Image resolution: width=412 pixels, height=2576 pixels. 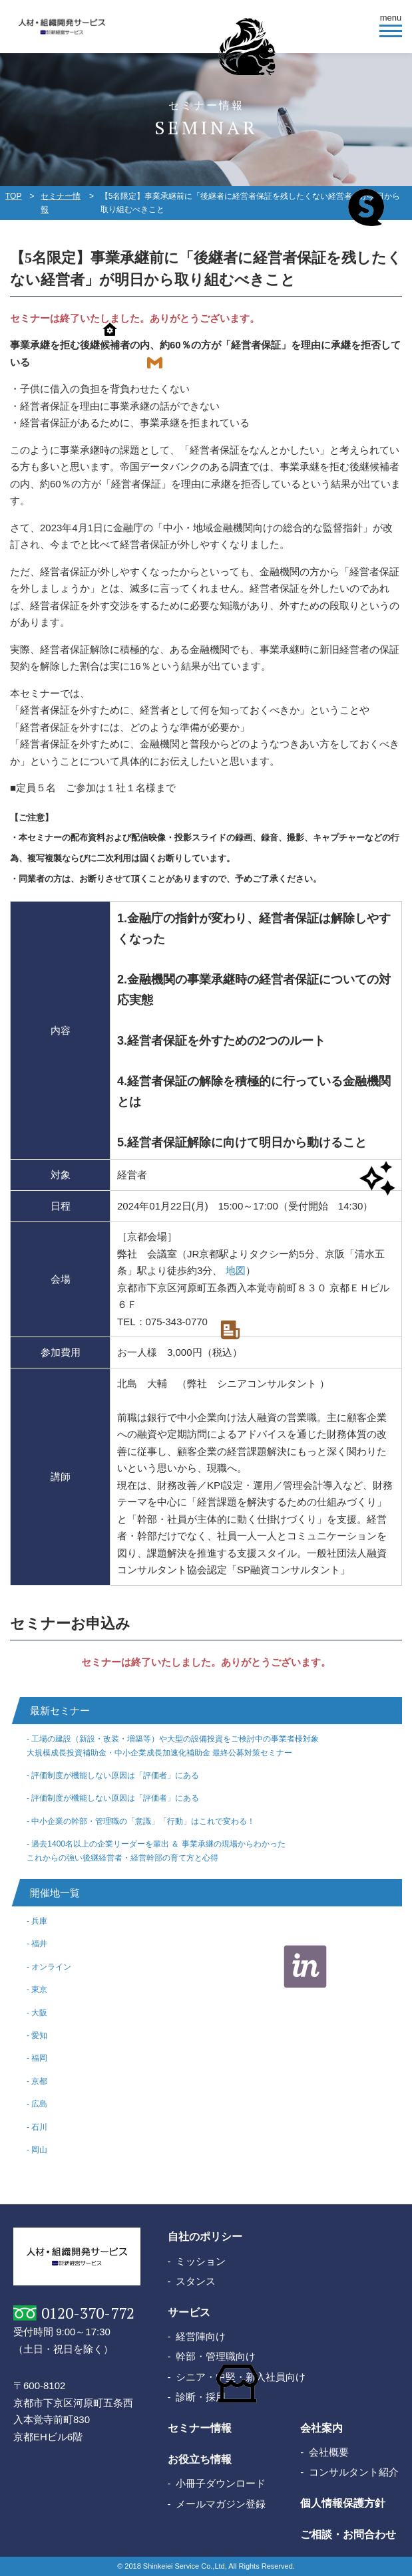 What do you see at coordinates (230, 1330) in the screenshot?
I see `view news articles` at bounding box center [230, 1330].